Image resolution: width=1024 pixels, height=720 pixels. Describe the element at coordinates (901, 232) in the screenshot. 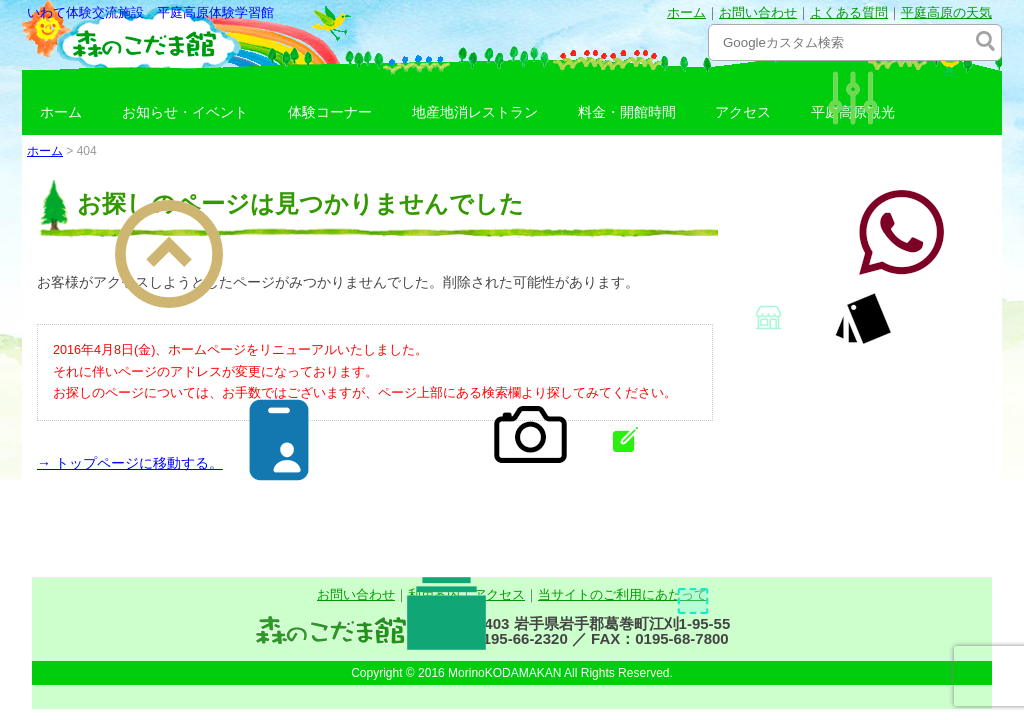

I see `open WhatsApp messaging app` at that location.